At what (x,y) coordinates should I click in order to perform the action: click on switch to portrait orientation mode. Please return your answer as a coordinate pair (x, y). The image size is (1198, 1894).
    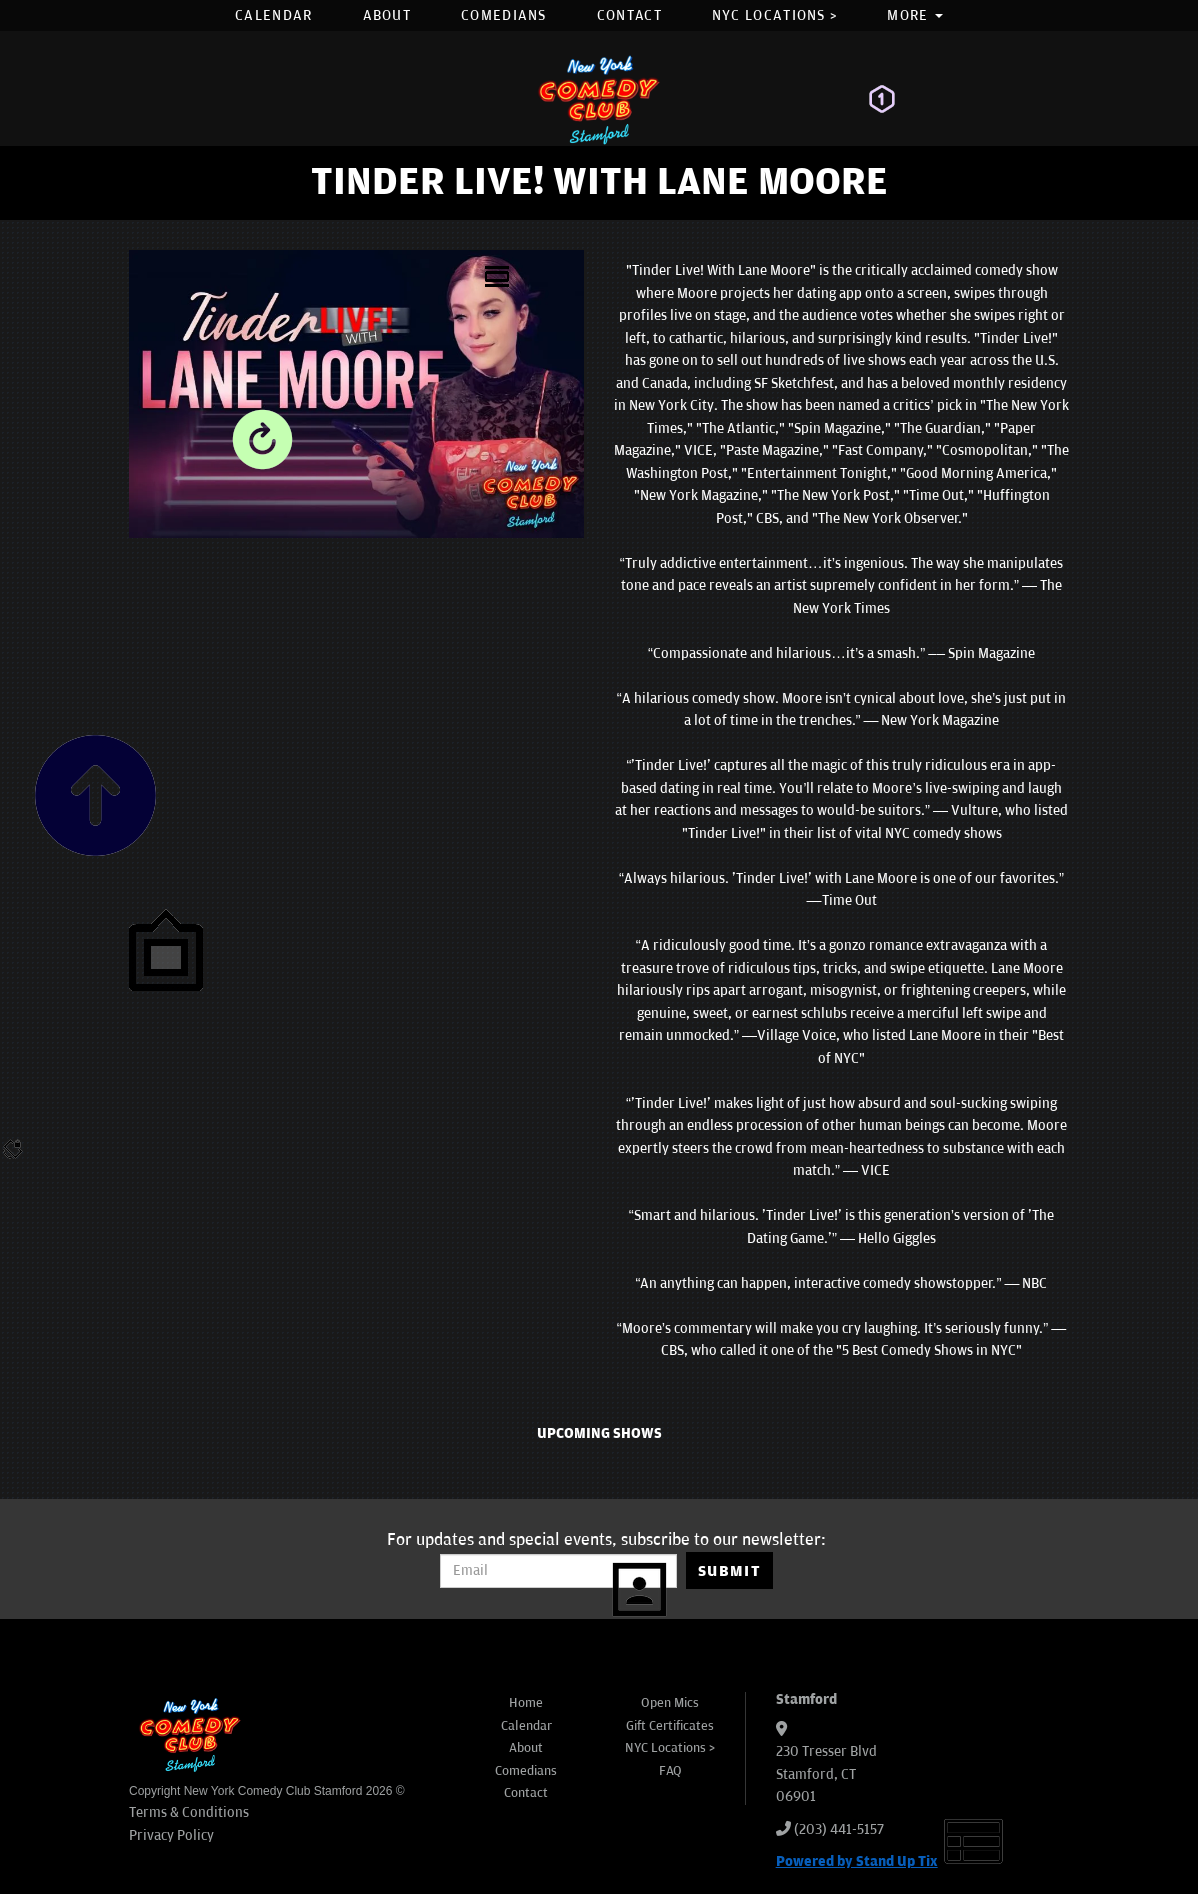
    Looking at the image, I should click on (639, 1589).